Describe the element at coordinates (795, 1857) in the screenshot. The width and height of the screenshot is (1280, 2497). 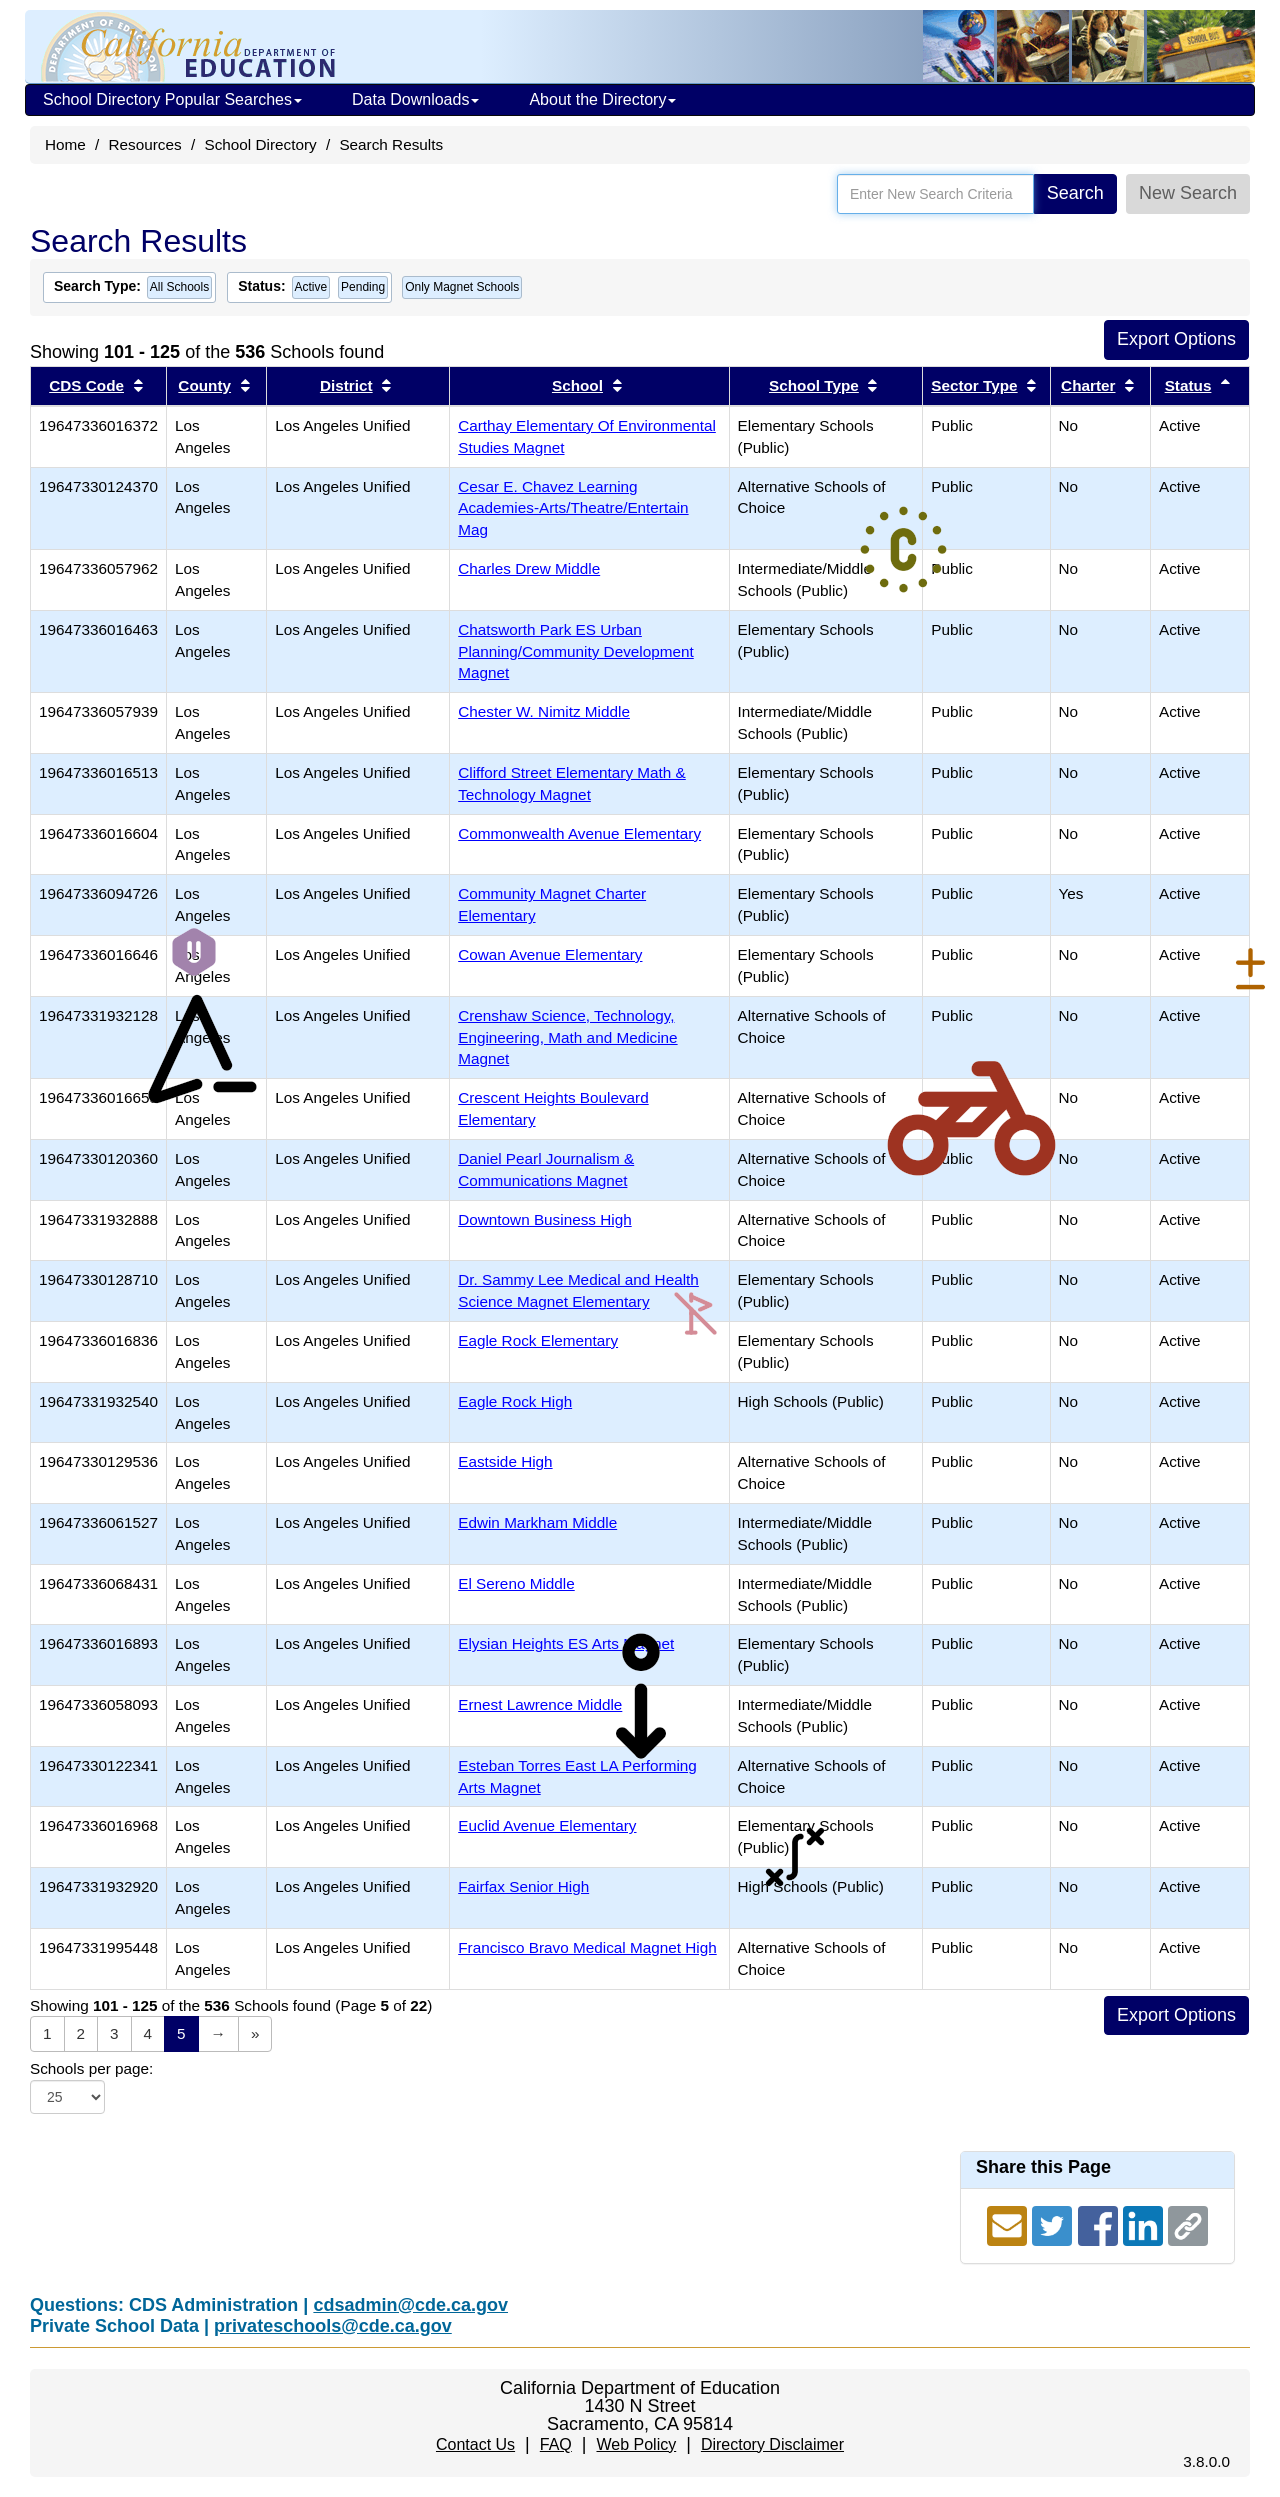
I see `cancel or remove a route` at that location.